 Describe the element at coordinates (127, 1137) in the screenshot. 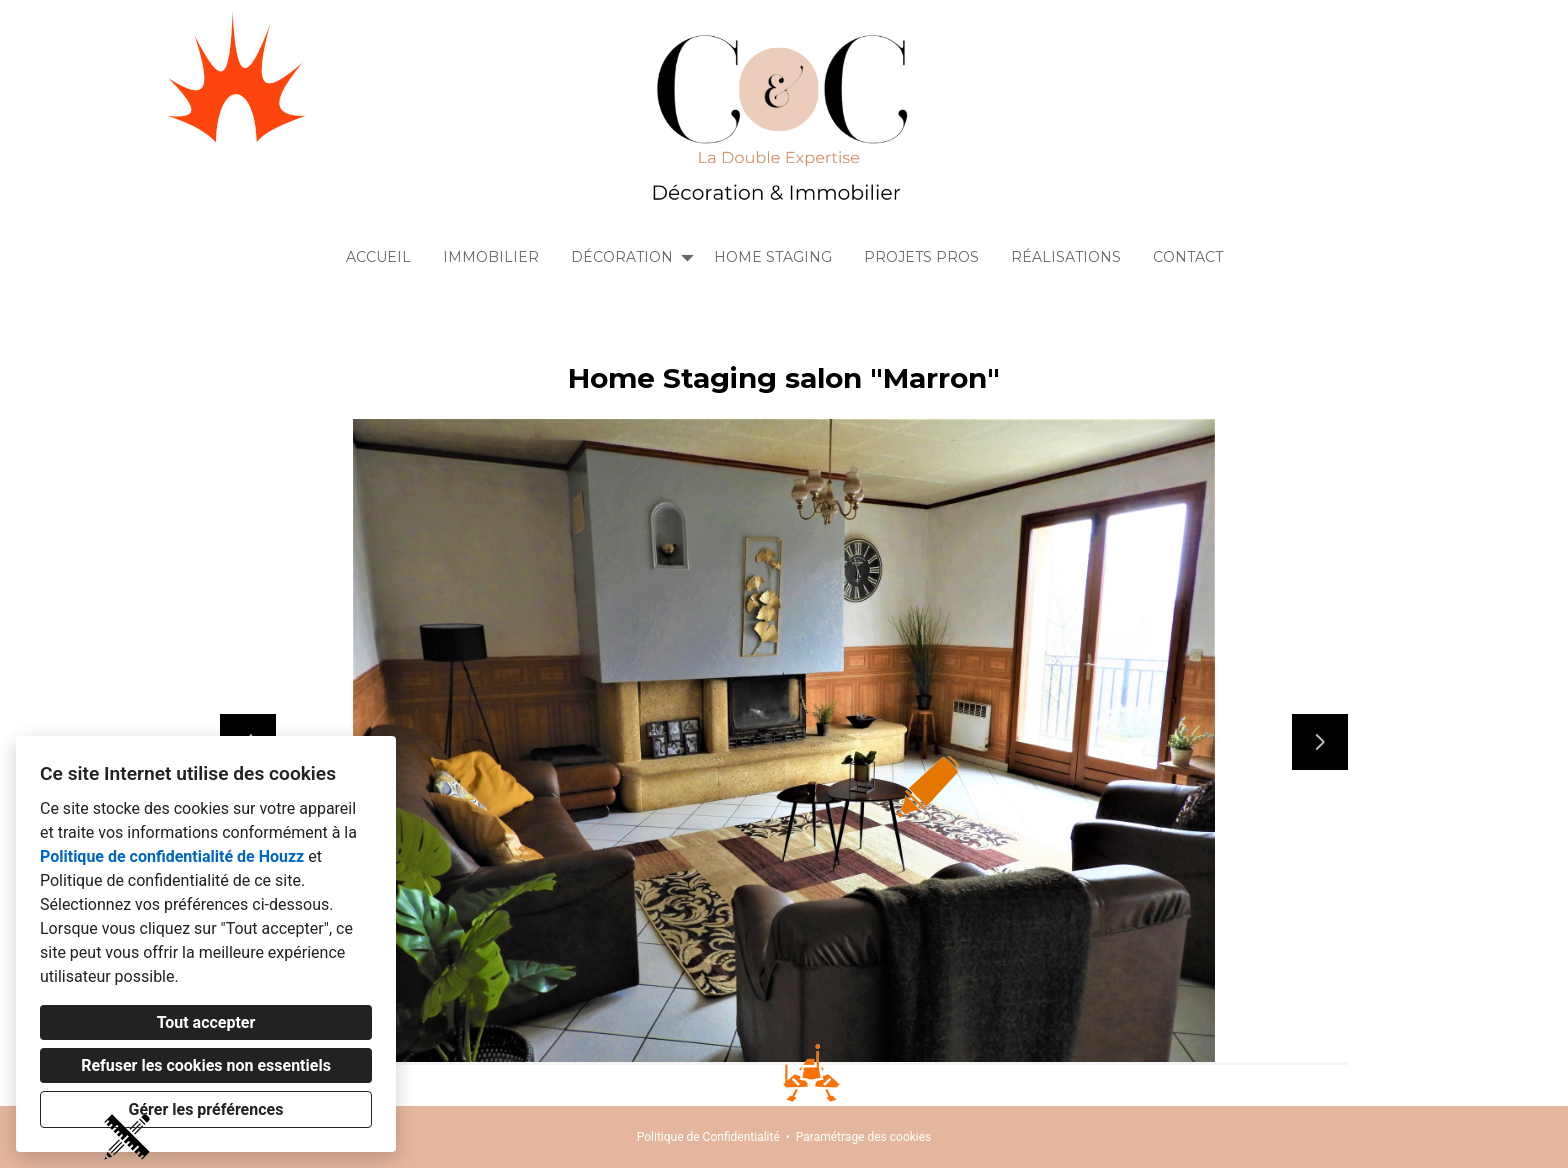

I see `access design or drawing tools` at that location.